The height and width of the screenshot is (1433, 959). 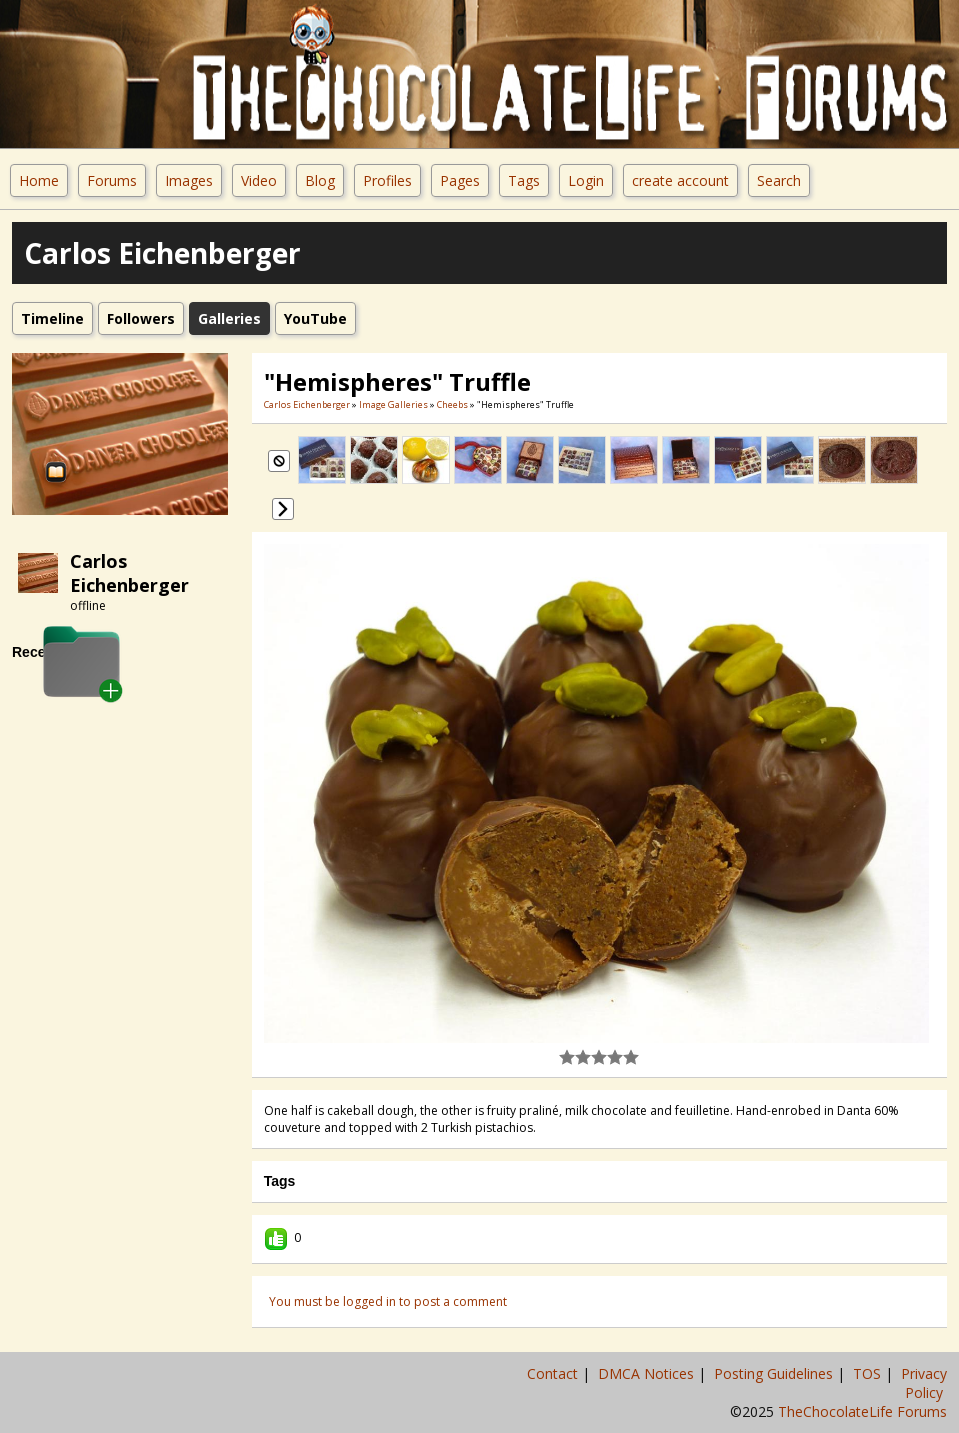 What do you see at coordinates (81, 661) in the screenshot?
I see `create a new folder` at bounding box center [81, 661].